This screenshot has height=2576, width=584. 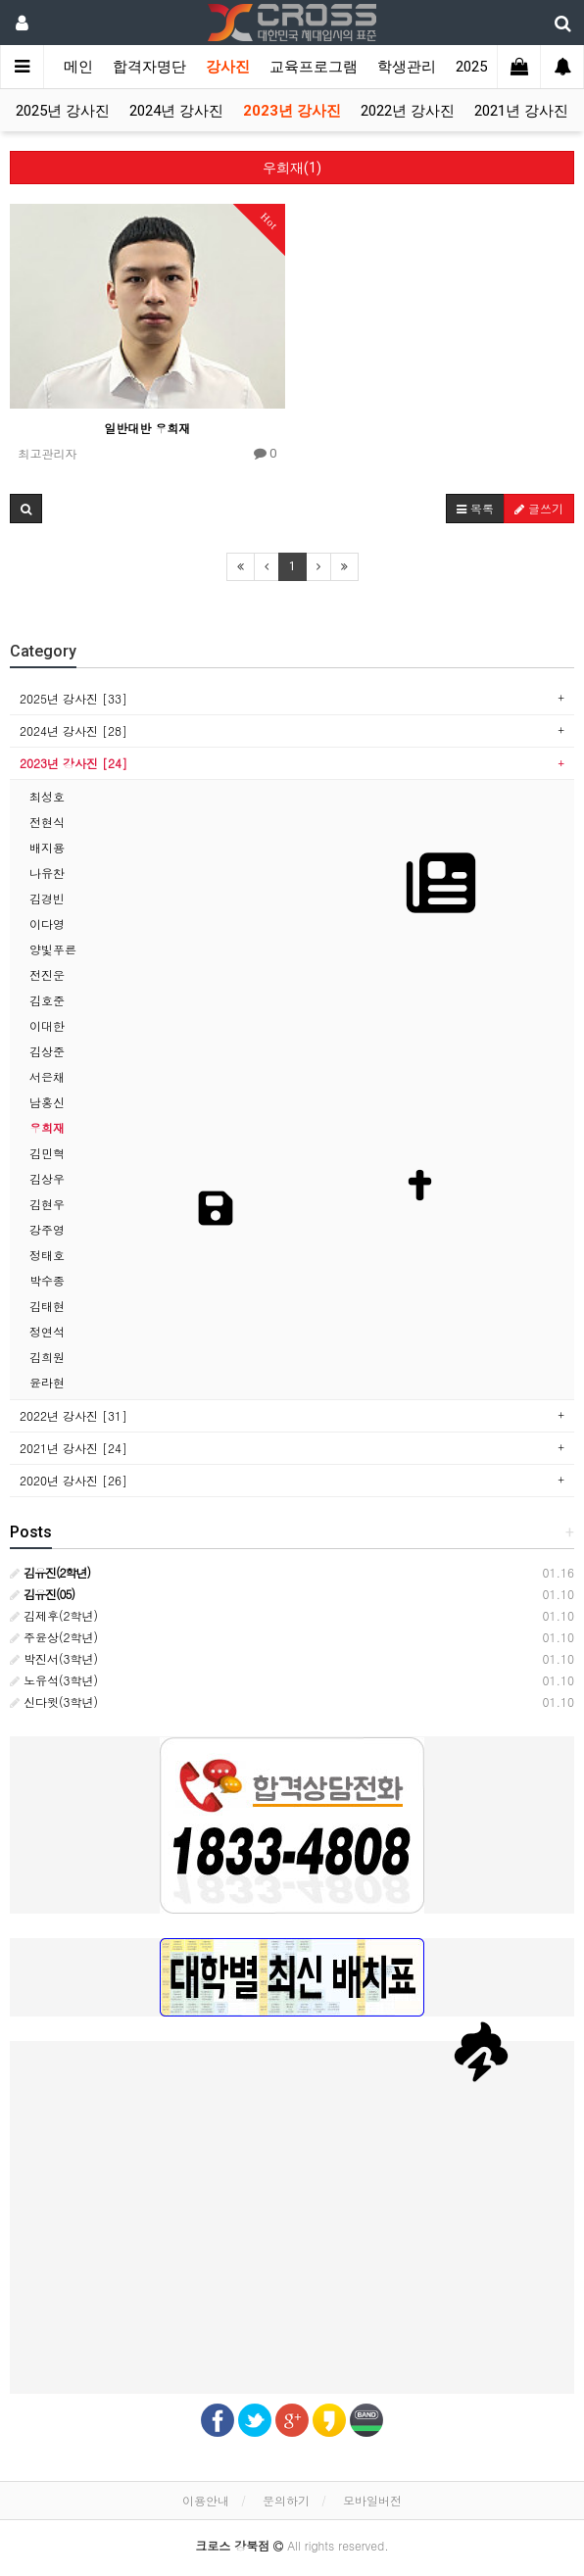 What do you see at coordinates (441, 883) in the screenshot?
I see `view news feed or articles` at bounding box center [441, 883].